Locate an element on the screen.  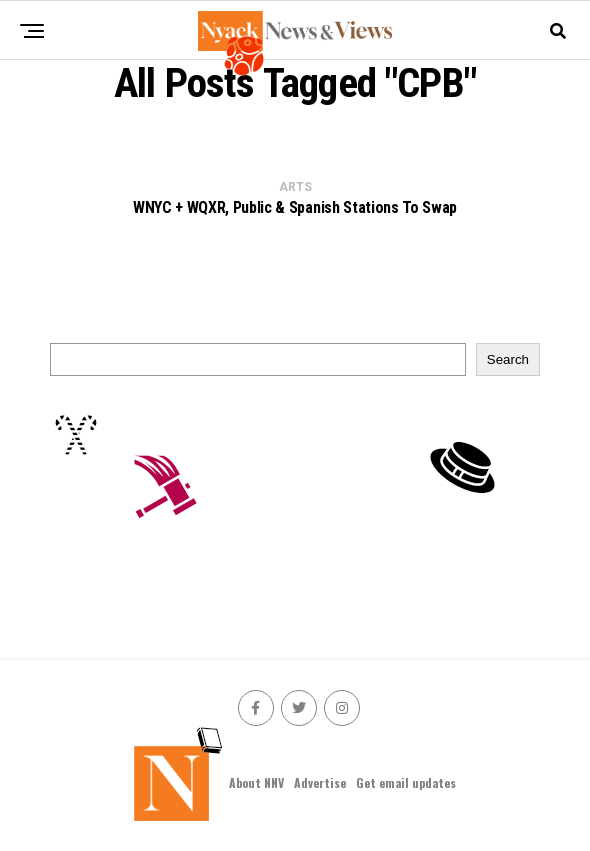
indicates a ban or moderation action is located at coordinates (166, 488).